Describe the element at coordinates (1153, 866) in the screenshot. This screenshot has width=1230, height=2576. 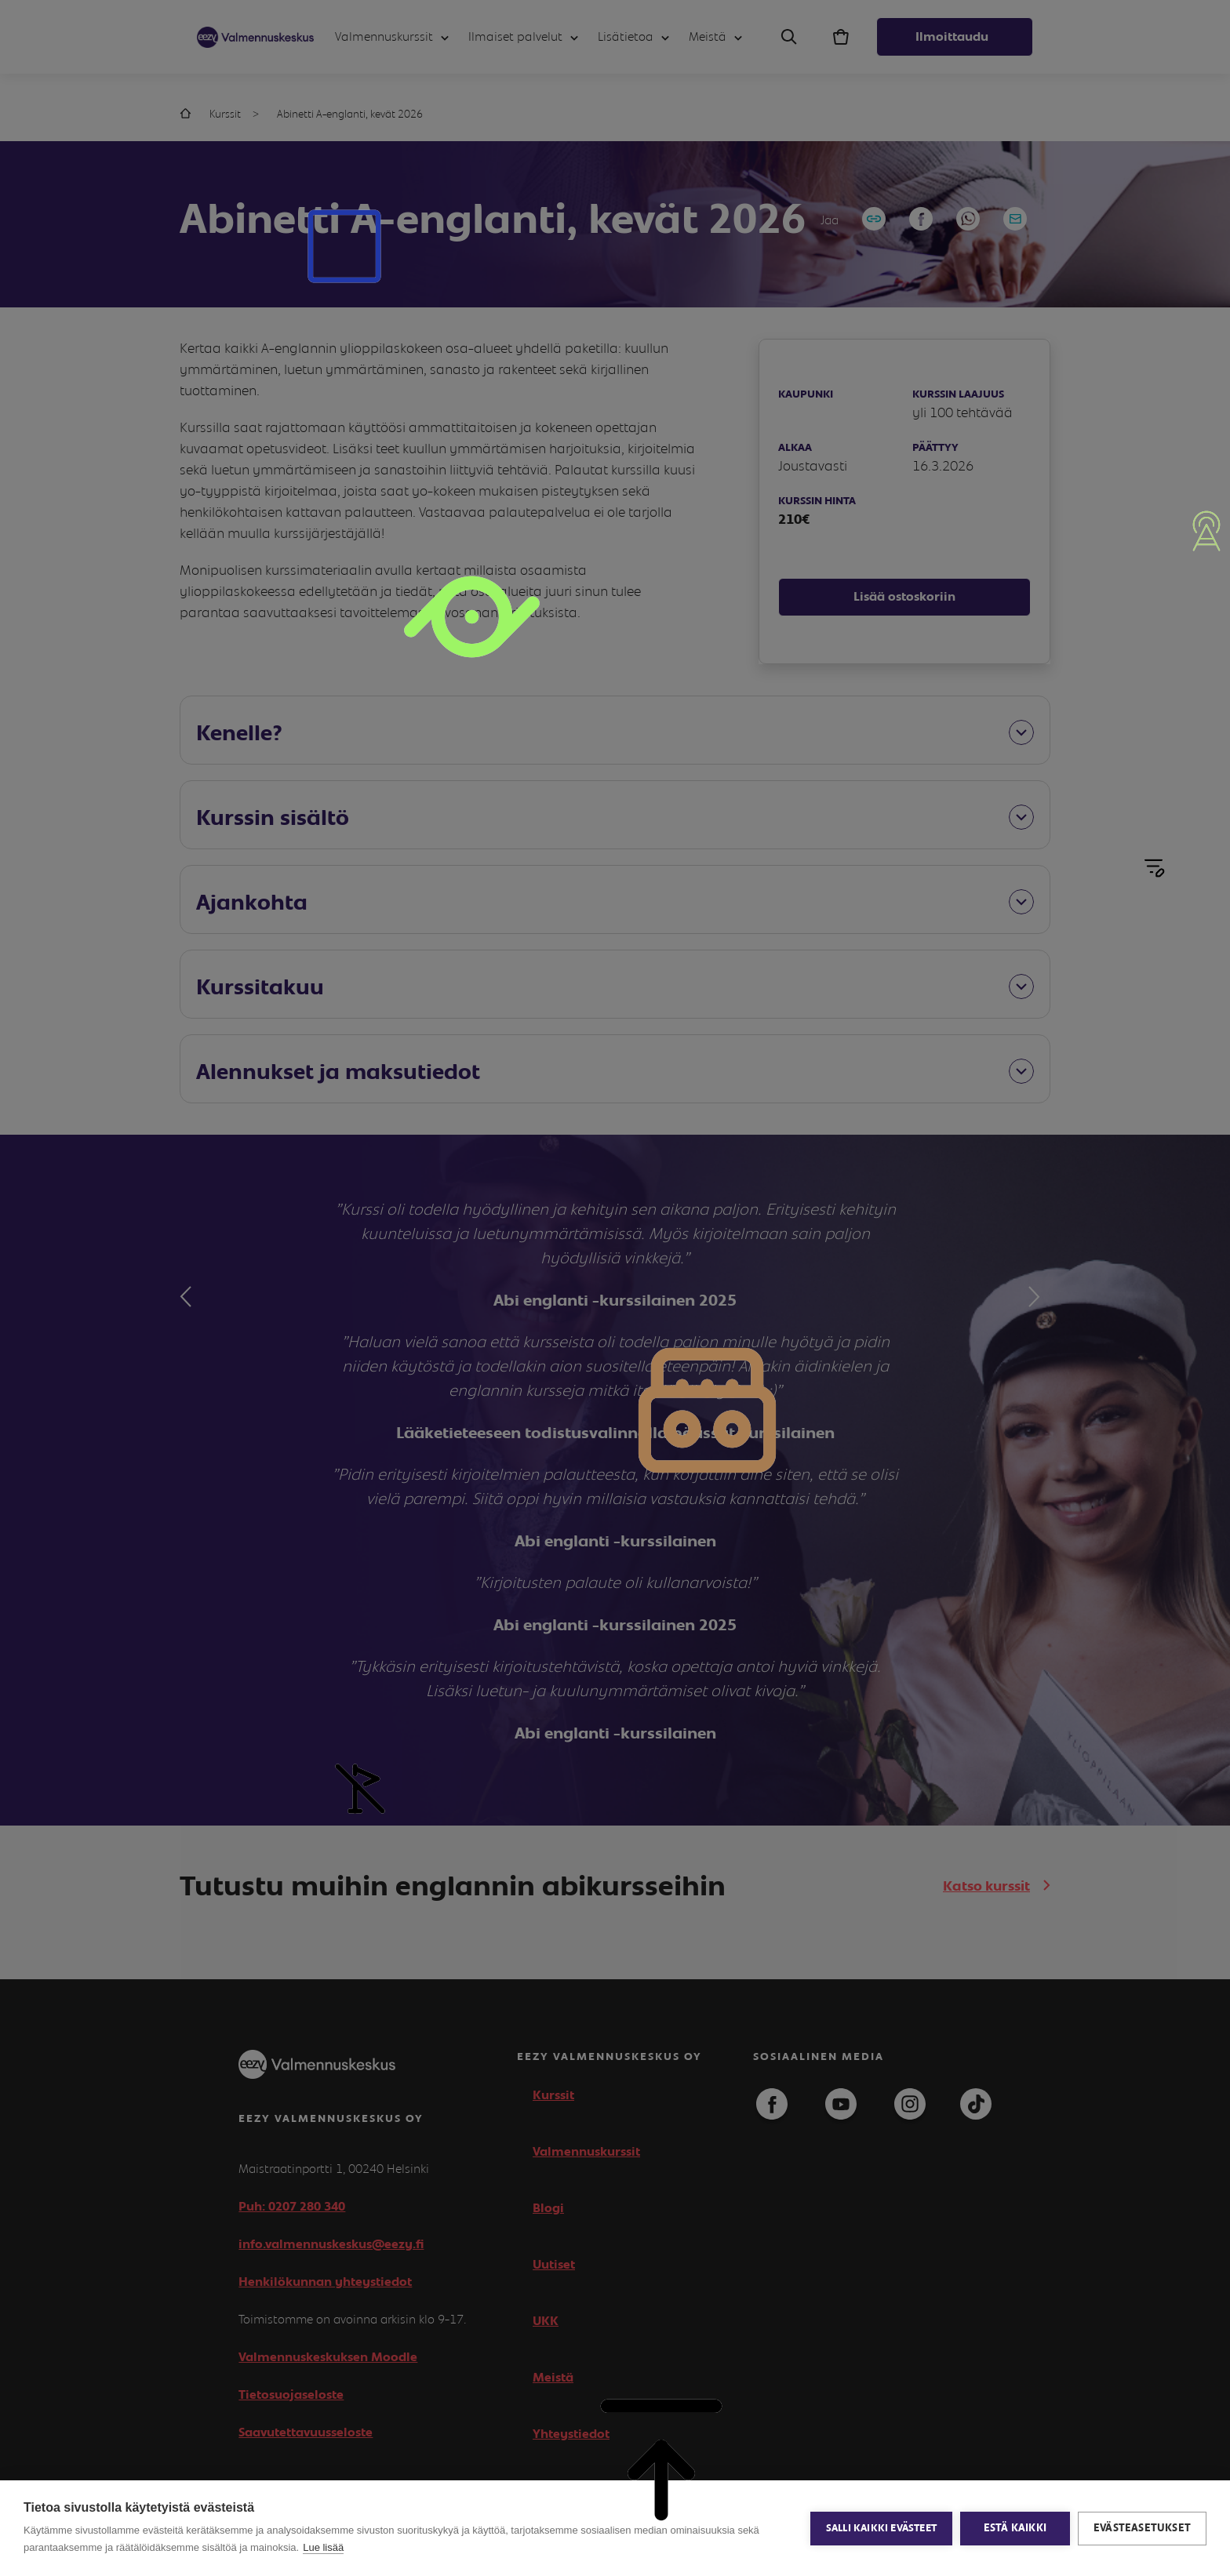
I see `edit filter settings` at that location.